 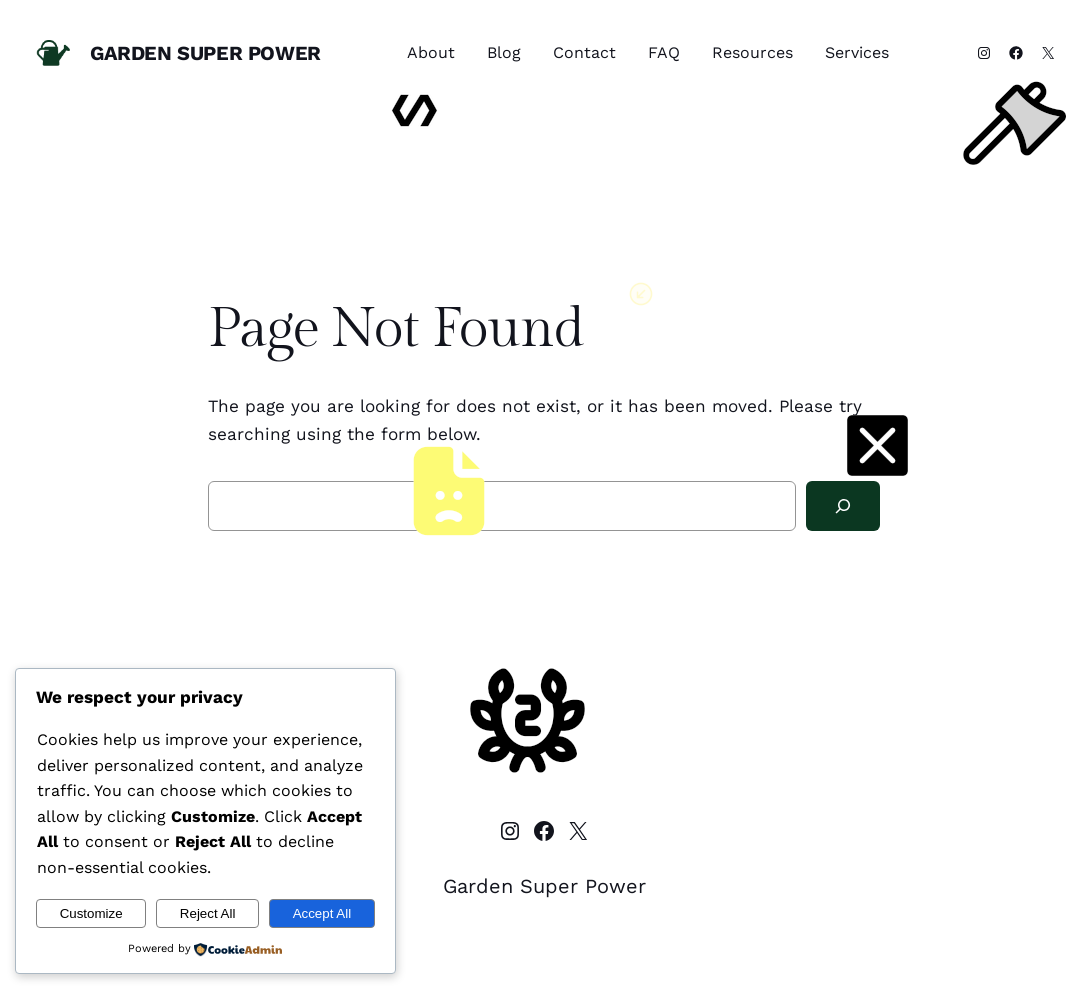 I want to click on close or dismiss a window, so click(x=877, y=445).